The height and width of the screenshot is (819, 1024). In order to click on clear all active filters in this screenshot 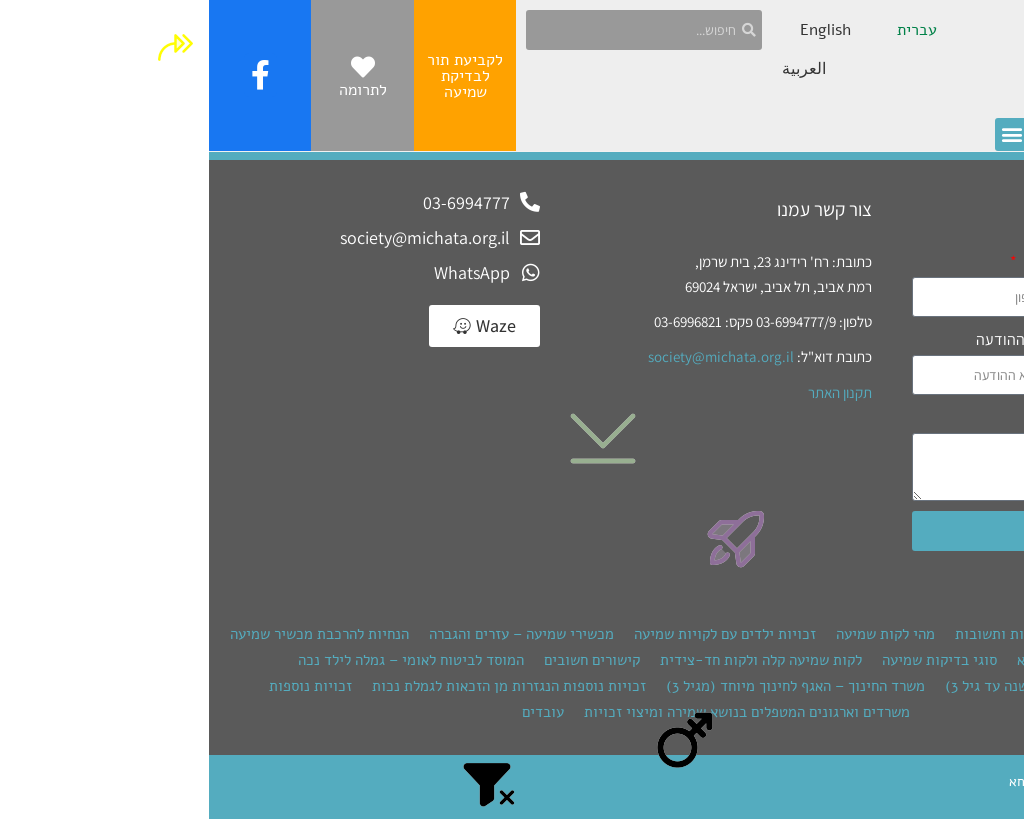, I will do `click(487, 783)`.